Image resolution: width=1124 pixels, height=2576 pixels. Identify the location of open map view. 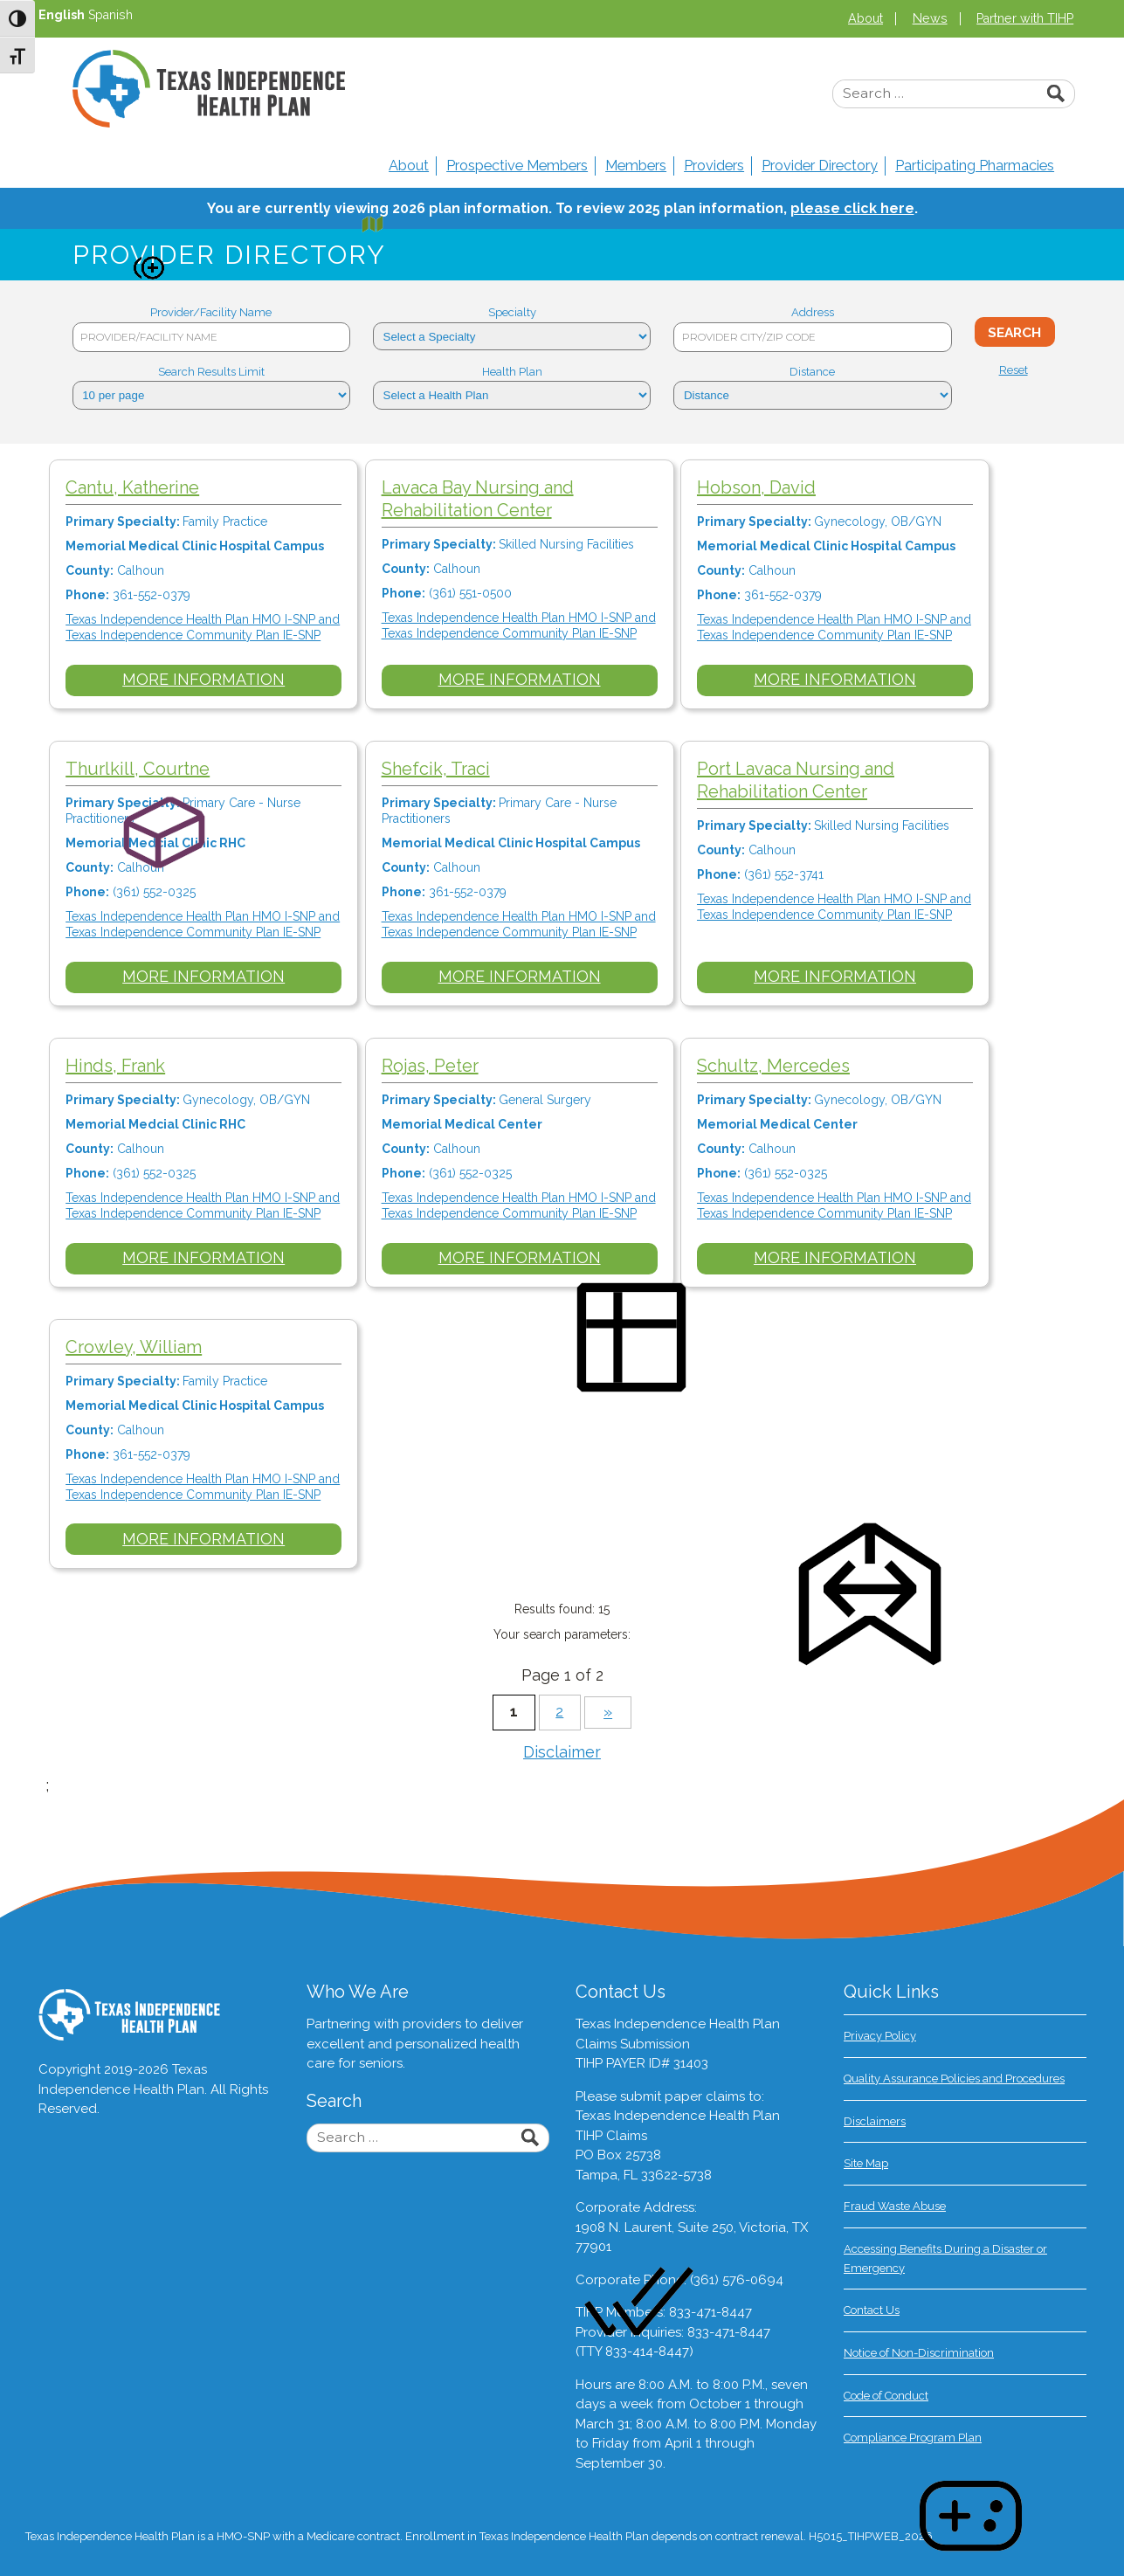
(372, 224).